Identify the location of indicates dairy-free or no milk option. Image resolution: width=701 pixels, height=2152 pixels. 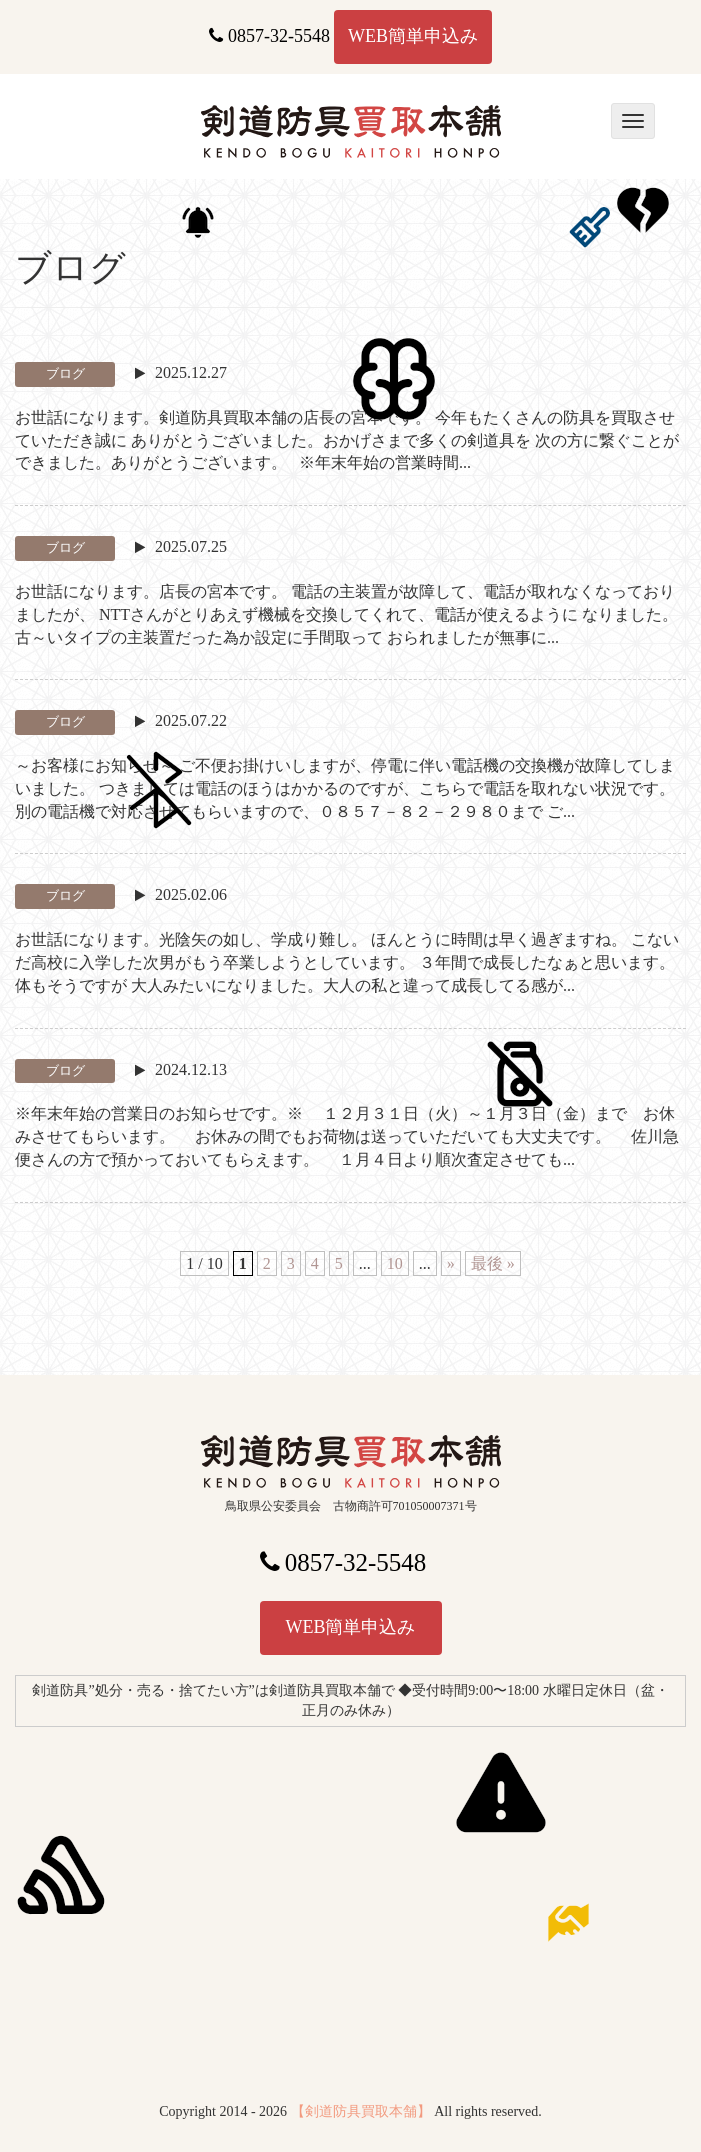
(520, 1074).